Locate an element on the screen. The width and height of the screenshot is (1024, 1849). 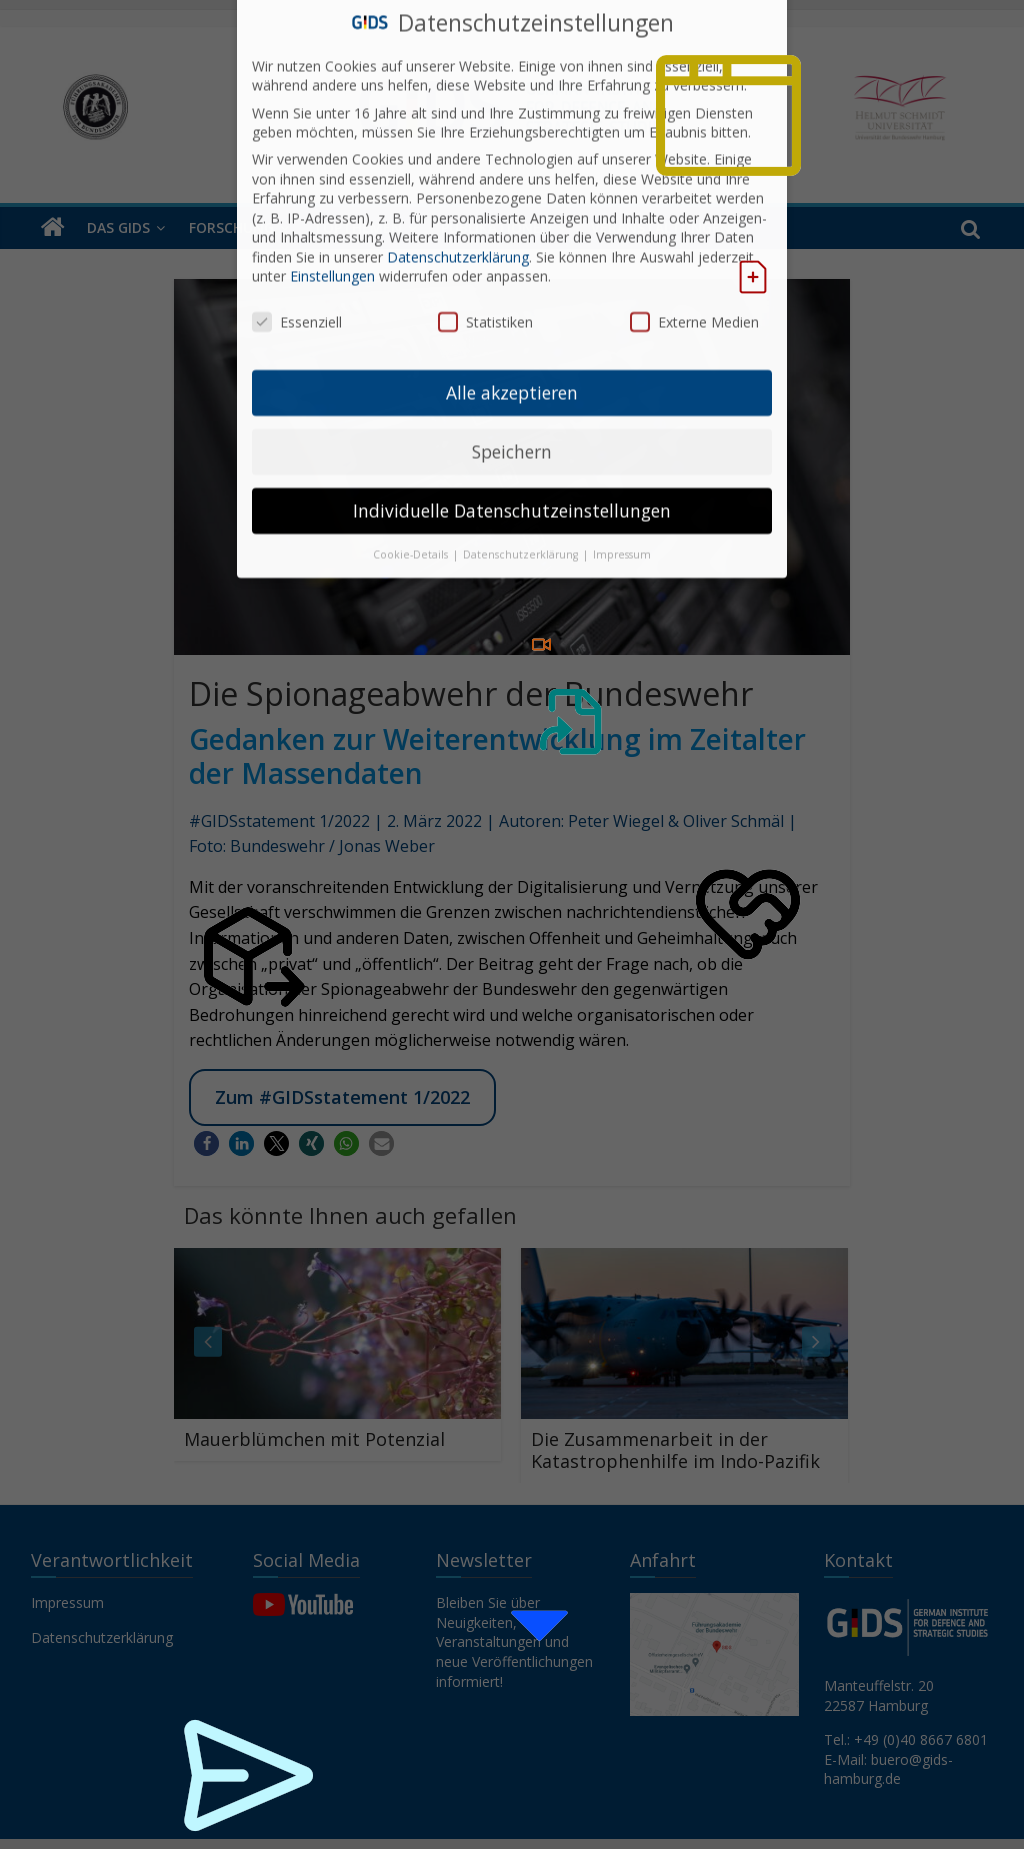
send a message or email is located at coordinates (248, 1775).